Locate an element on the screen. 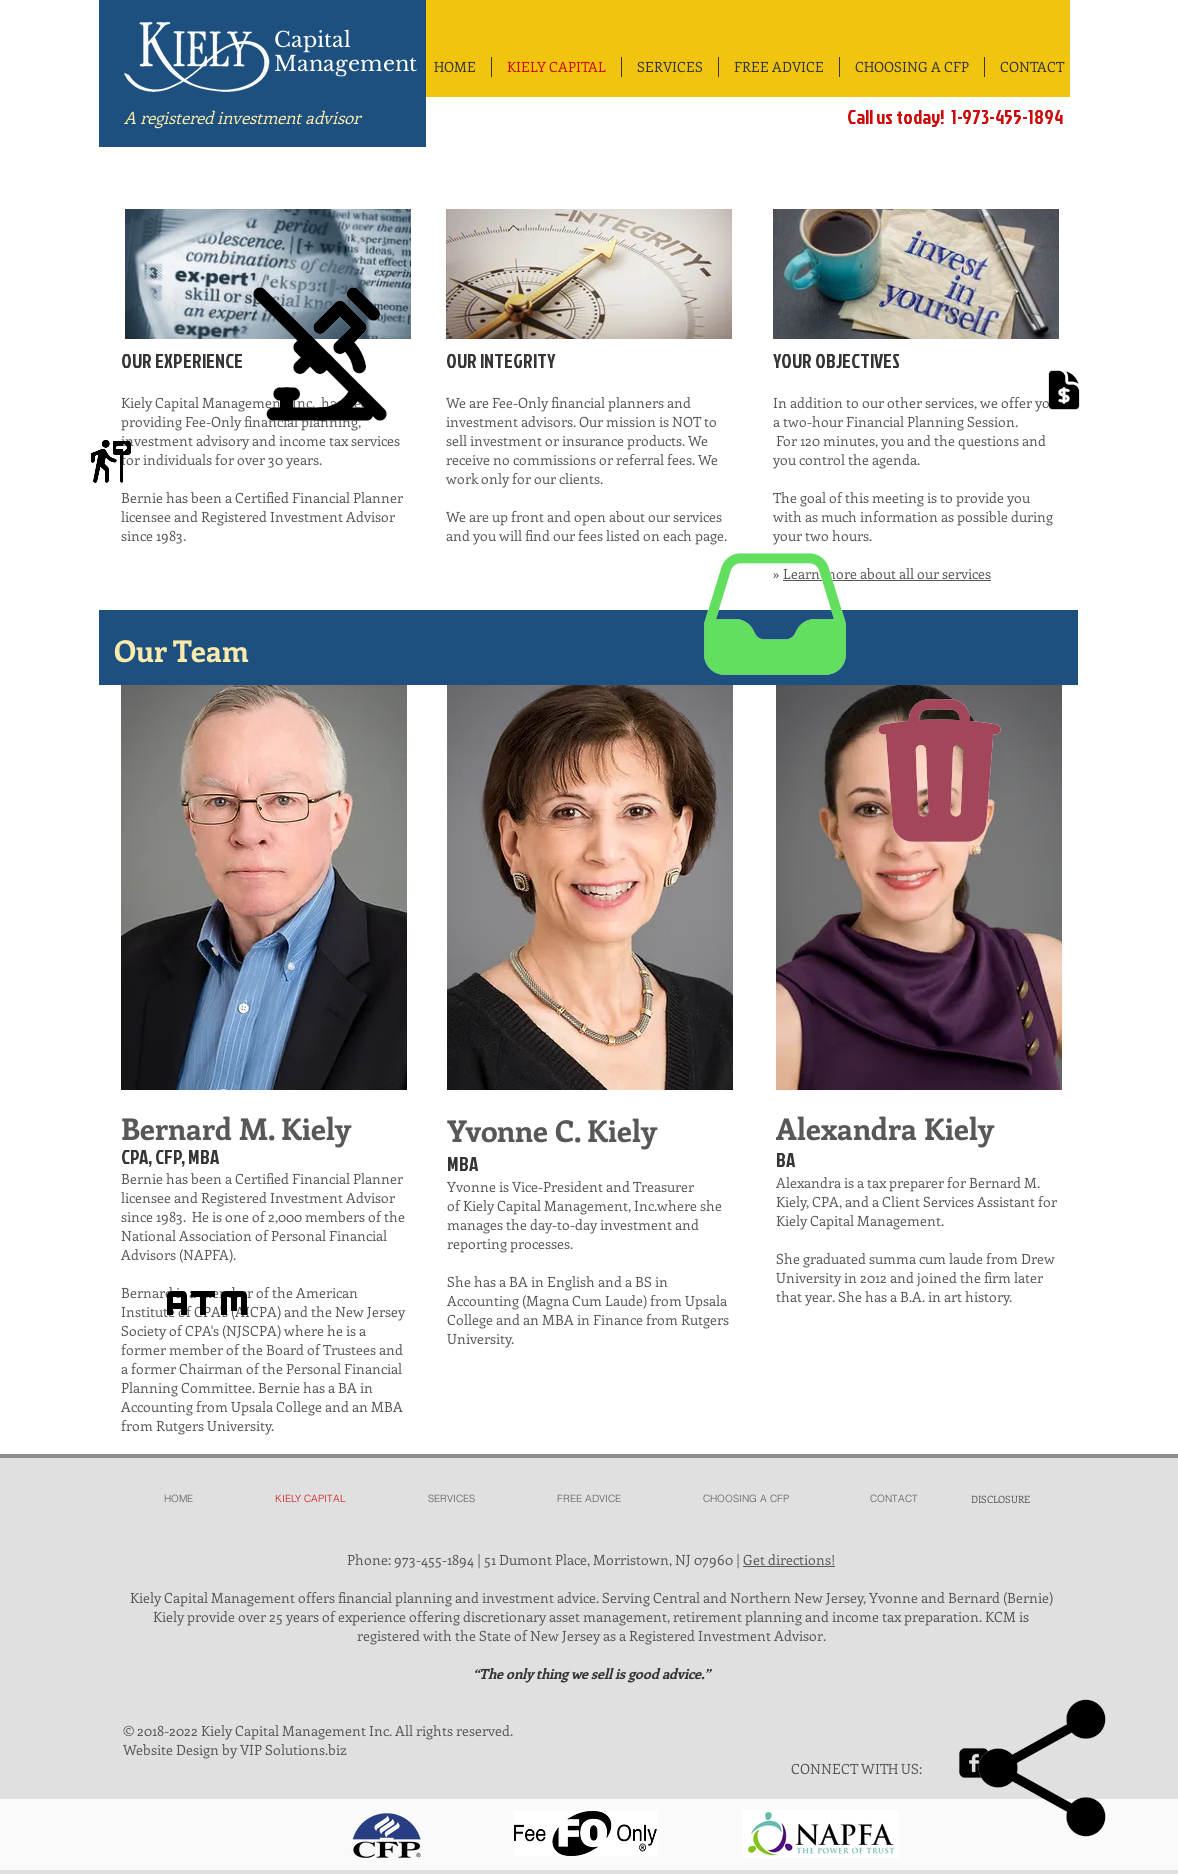 This screenshot has width=1178, height=1874. view financial document or invoice is located at coordinates (1064, 390).